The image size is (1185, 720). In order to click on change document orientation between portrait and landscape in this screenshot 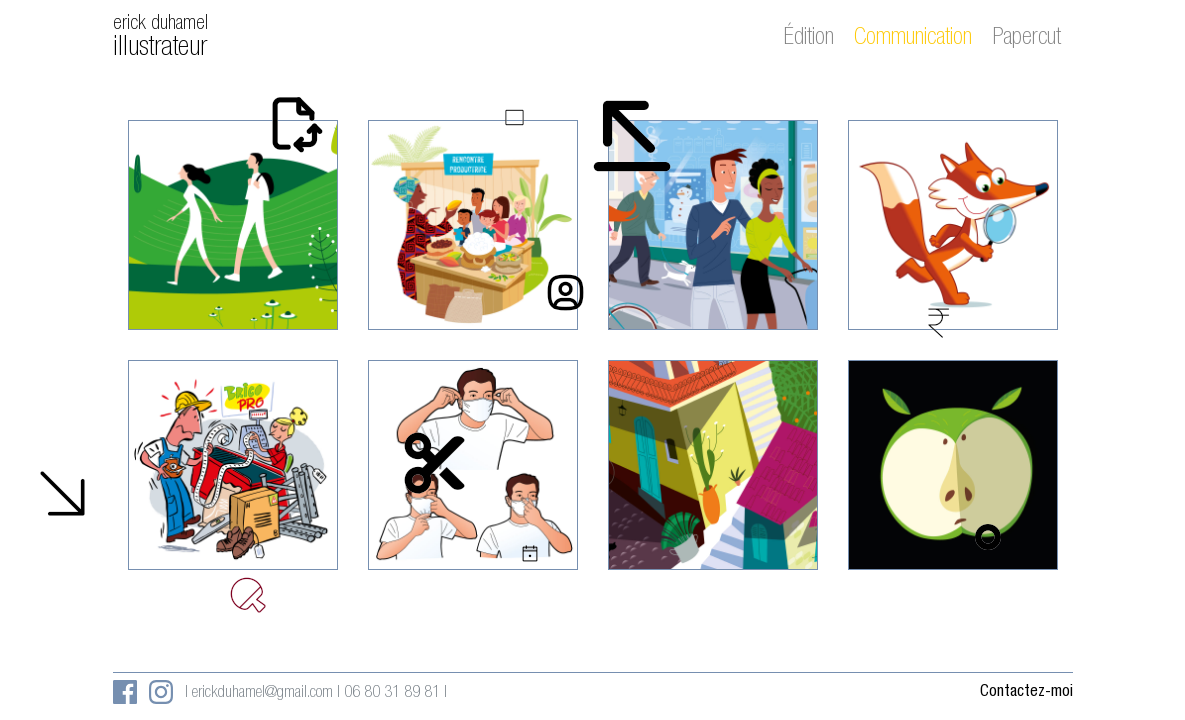, I will do `click(293, 123)`.